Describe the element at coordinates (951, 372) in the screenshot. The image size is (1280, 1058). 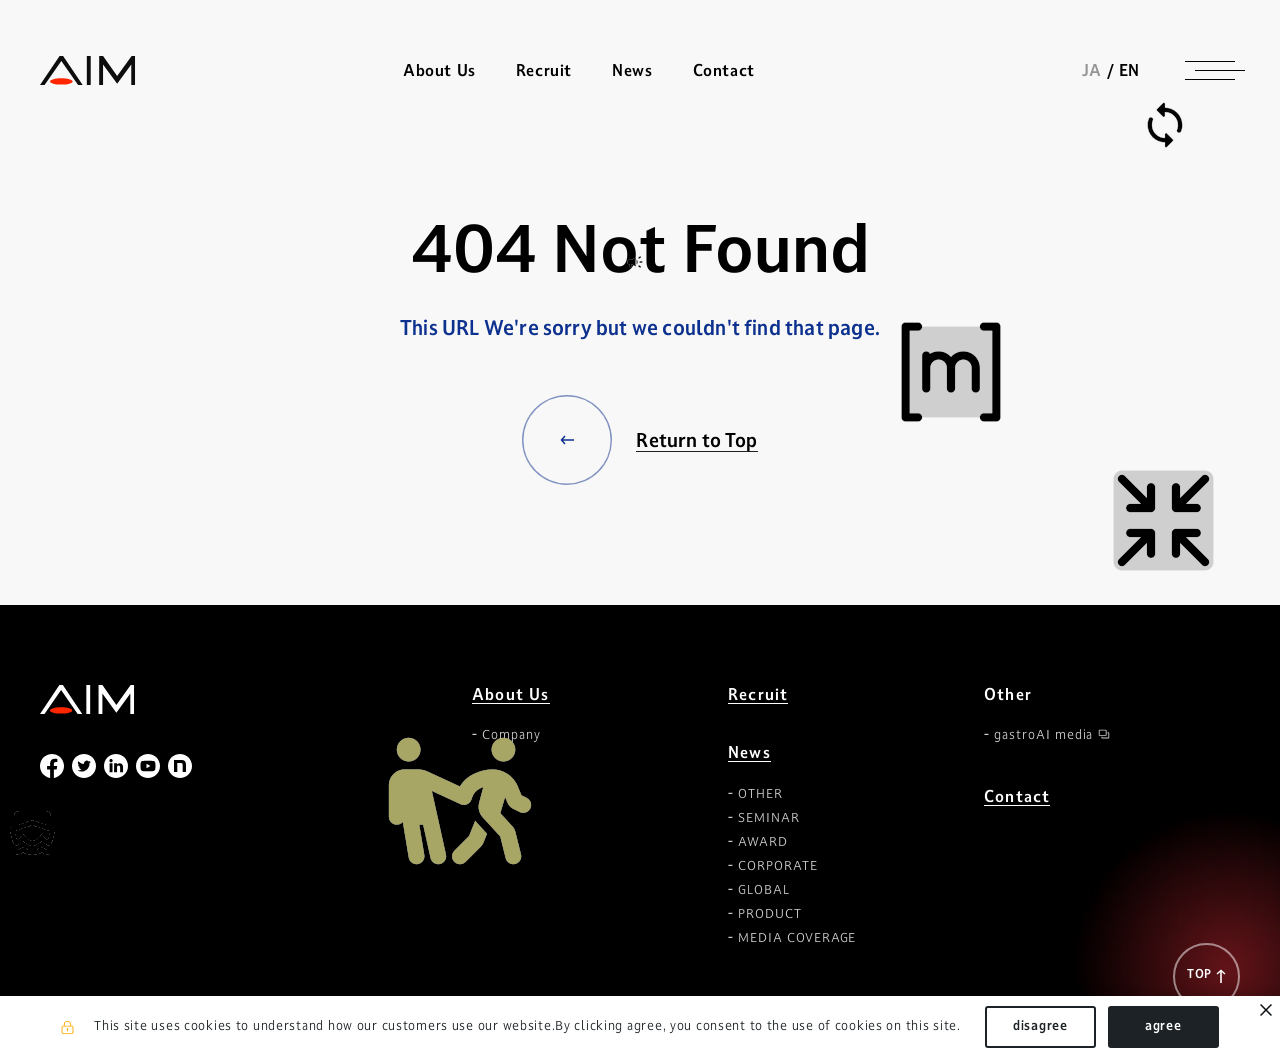
I see `link to Matrix messaging platform` at that location.